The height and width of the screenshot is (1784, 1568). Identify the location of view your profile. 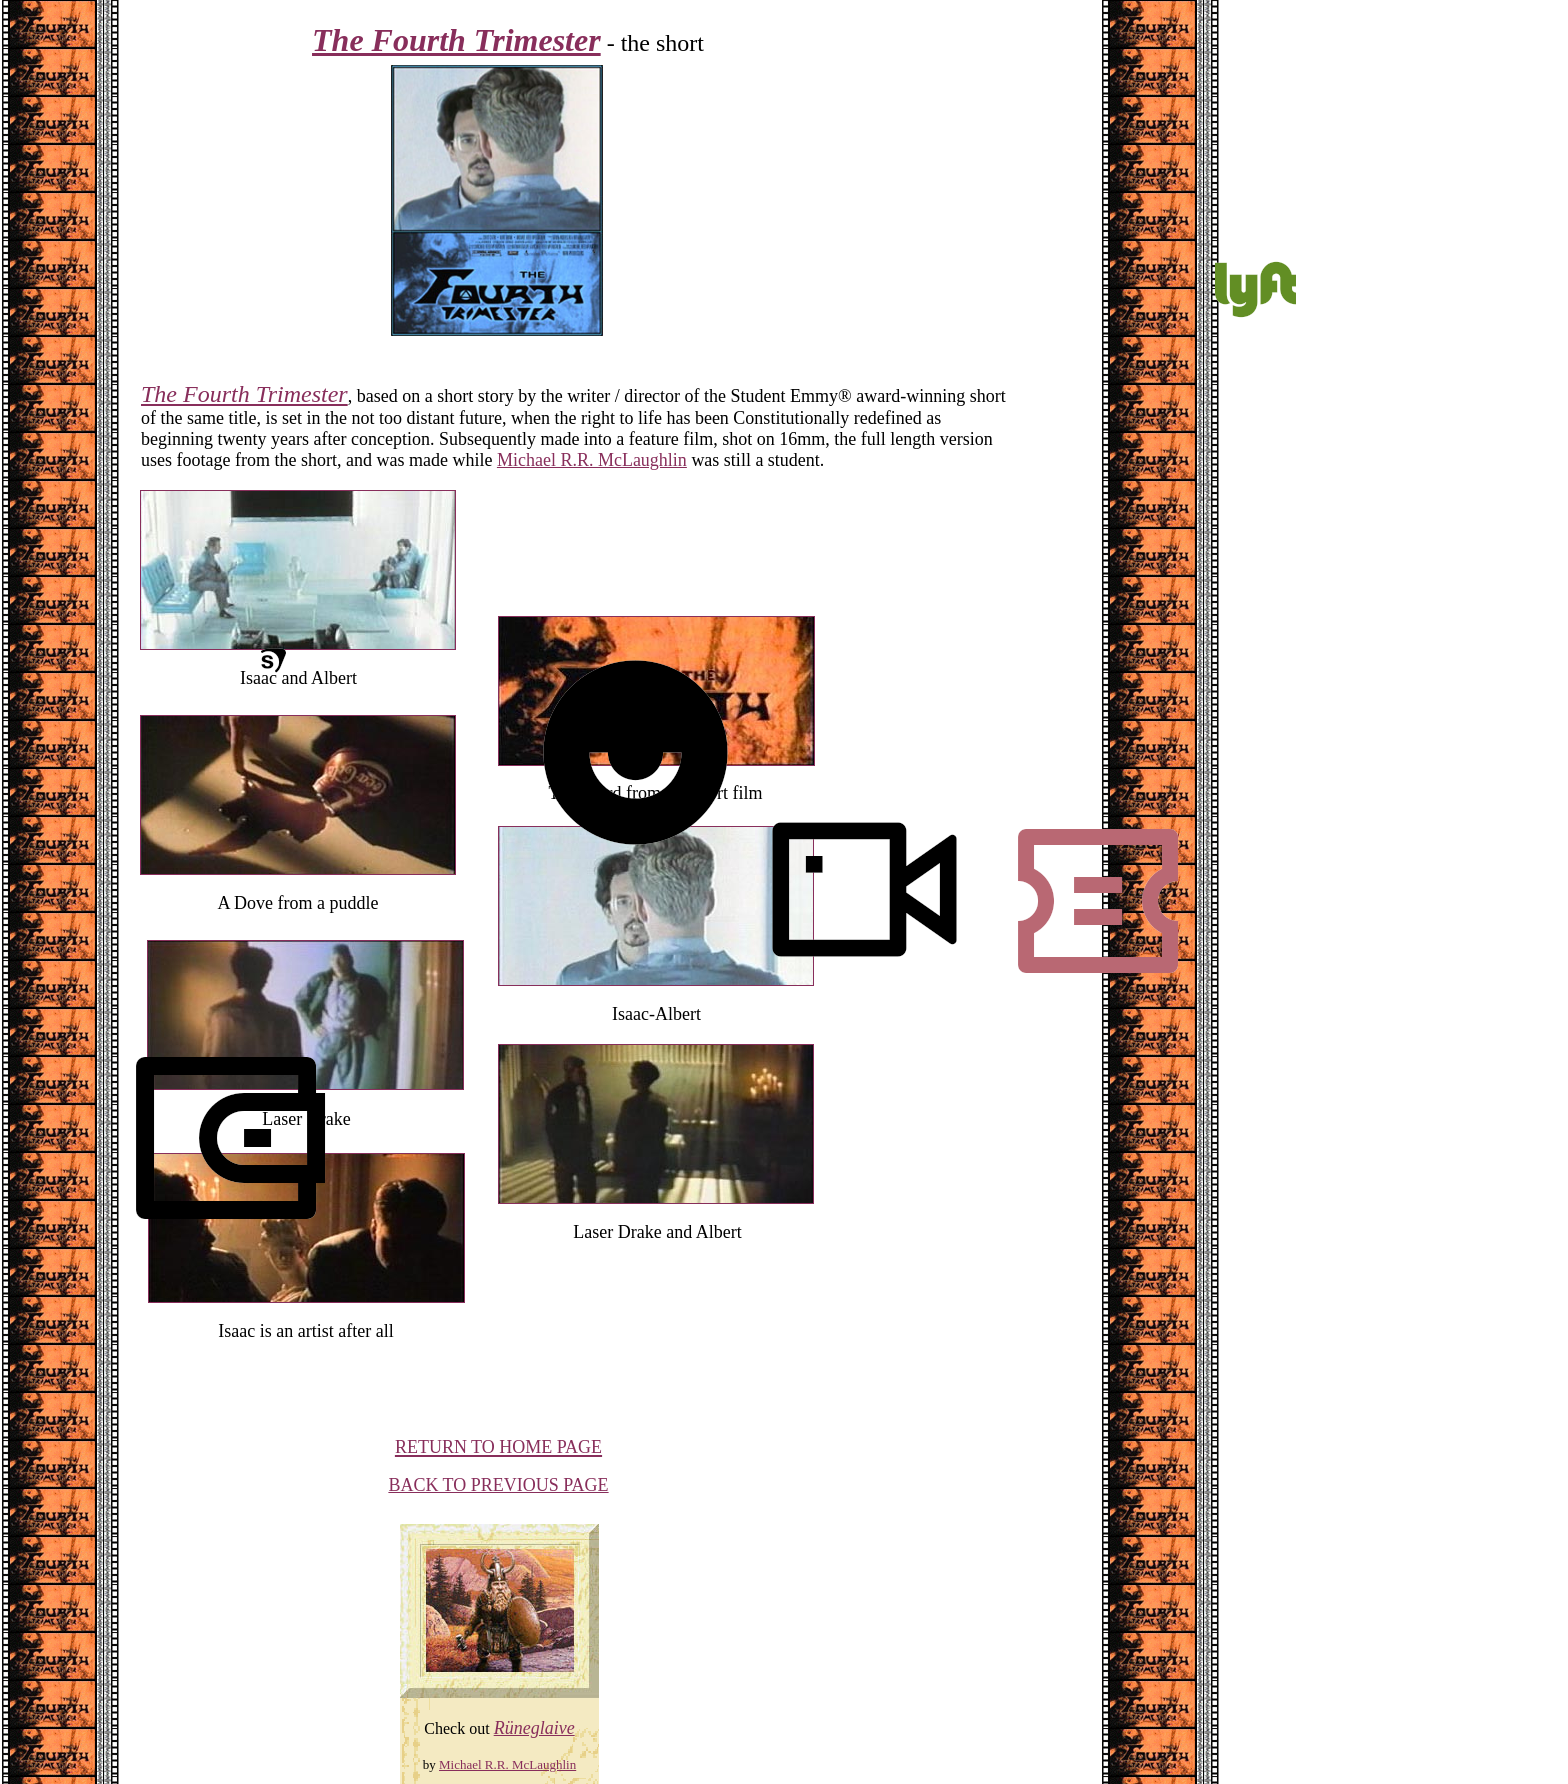
(635, 752).